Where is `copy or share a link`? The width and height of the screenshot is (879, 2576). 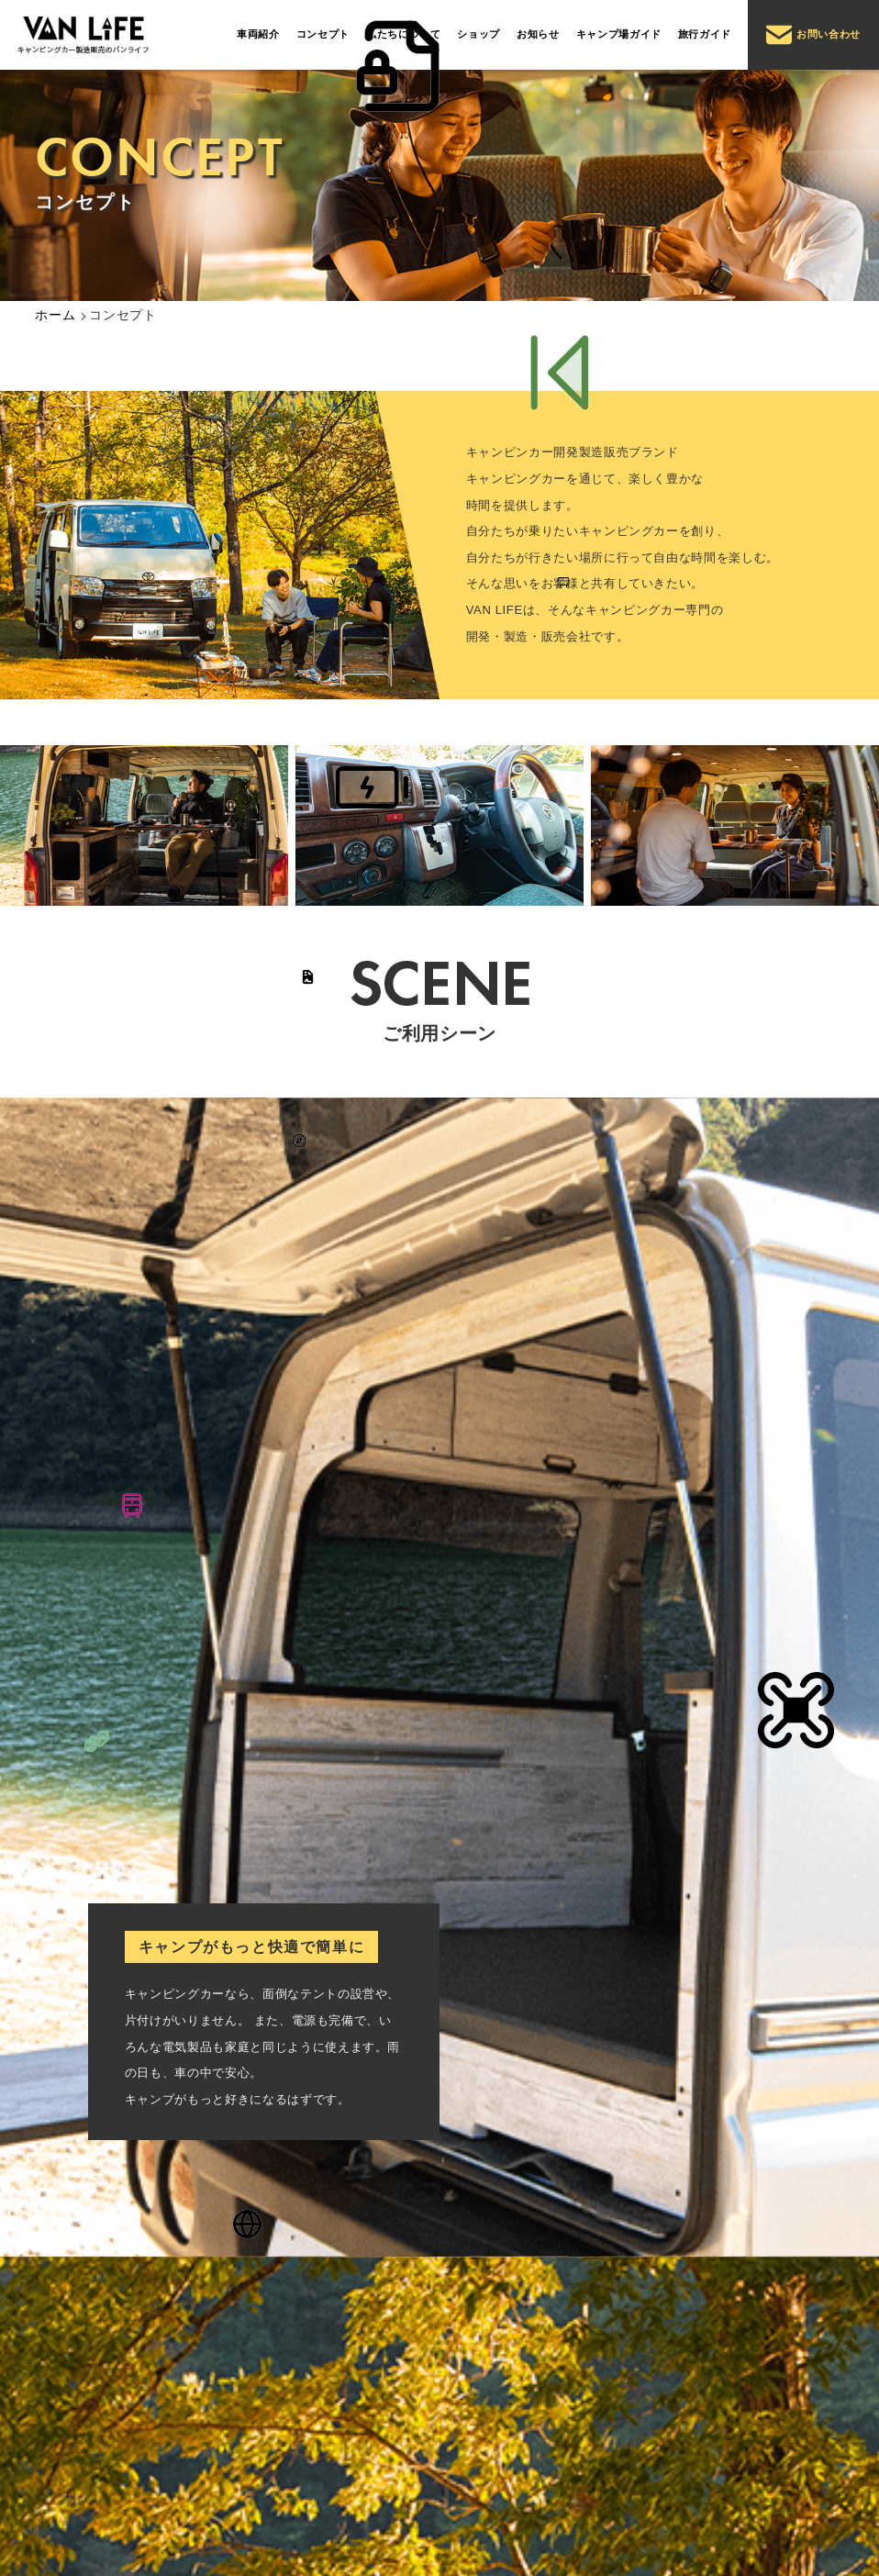 copy or share a link is located at coordinates (96, 1741).